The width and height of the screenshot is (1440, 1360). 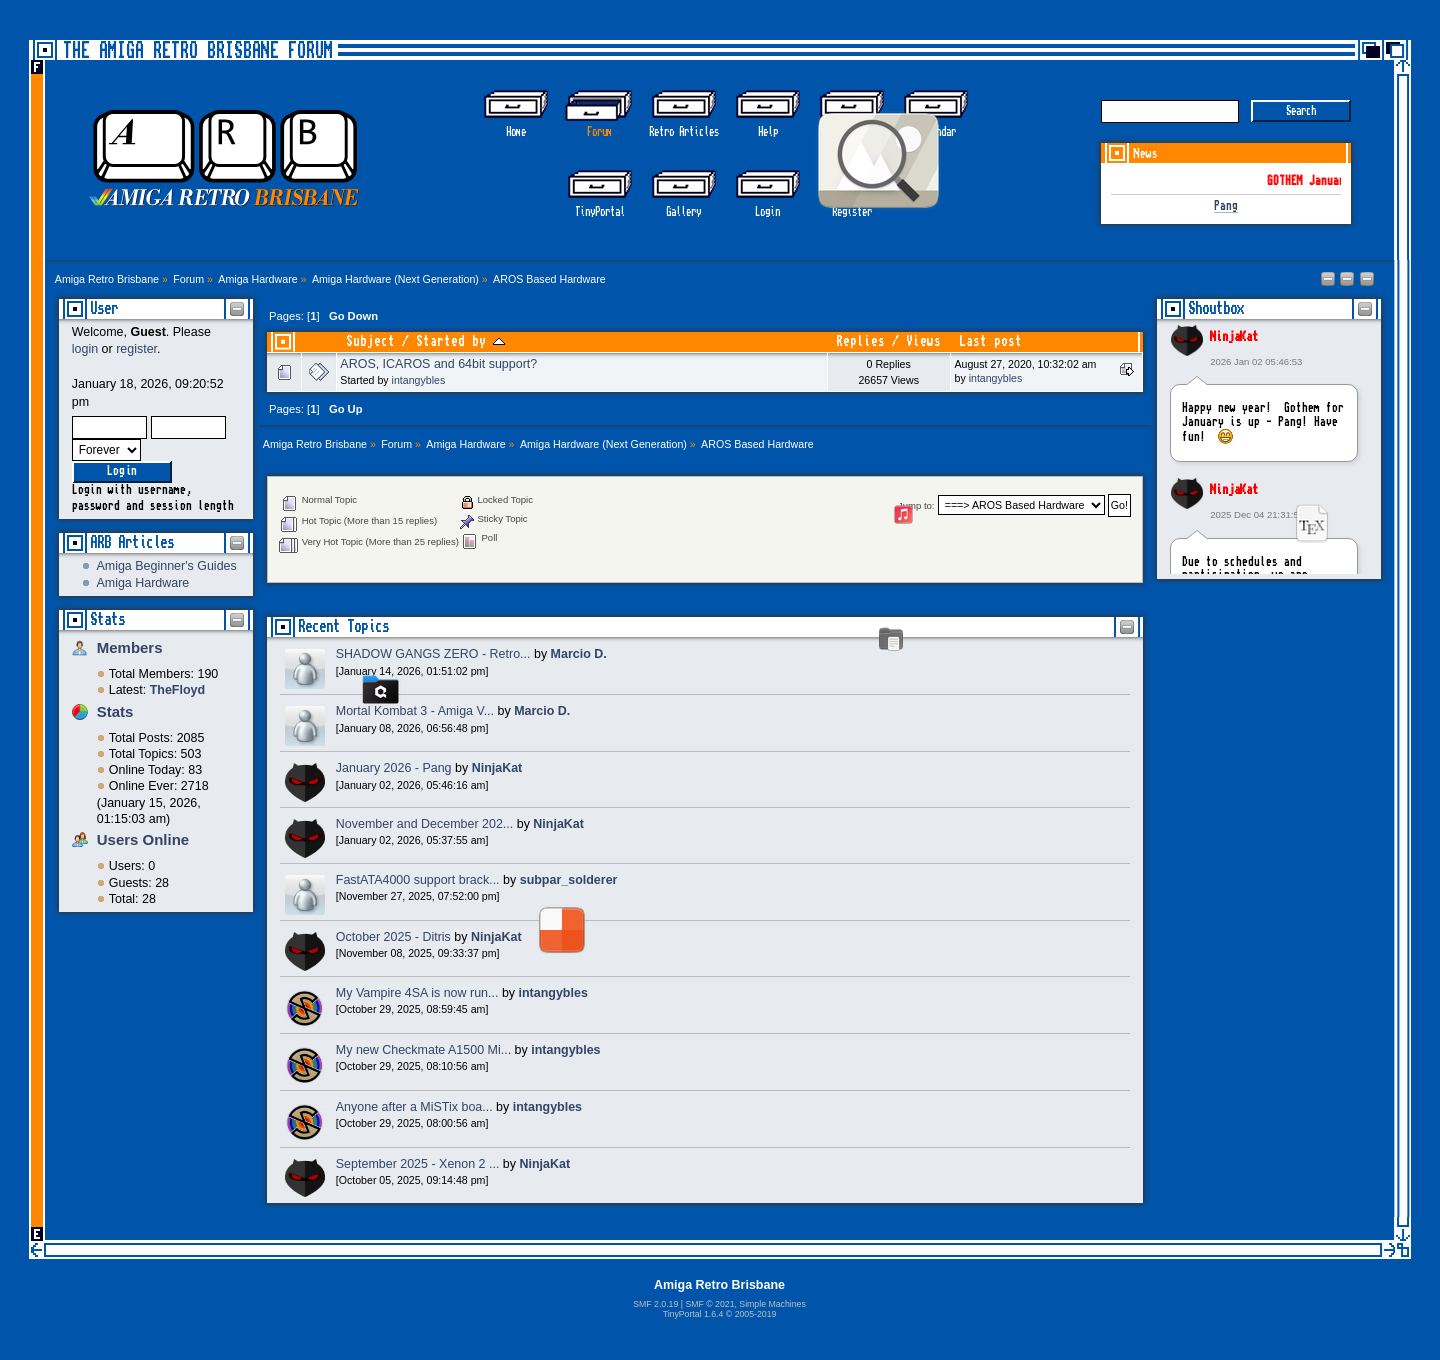 I want to click on open the music app, so click(x=903, y=514).